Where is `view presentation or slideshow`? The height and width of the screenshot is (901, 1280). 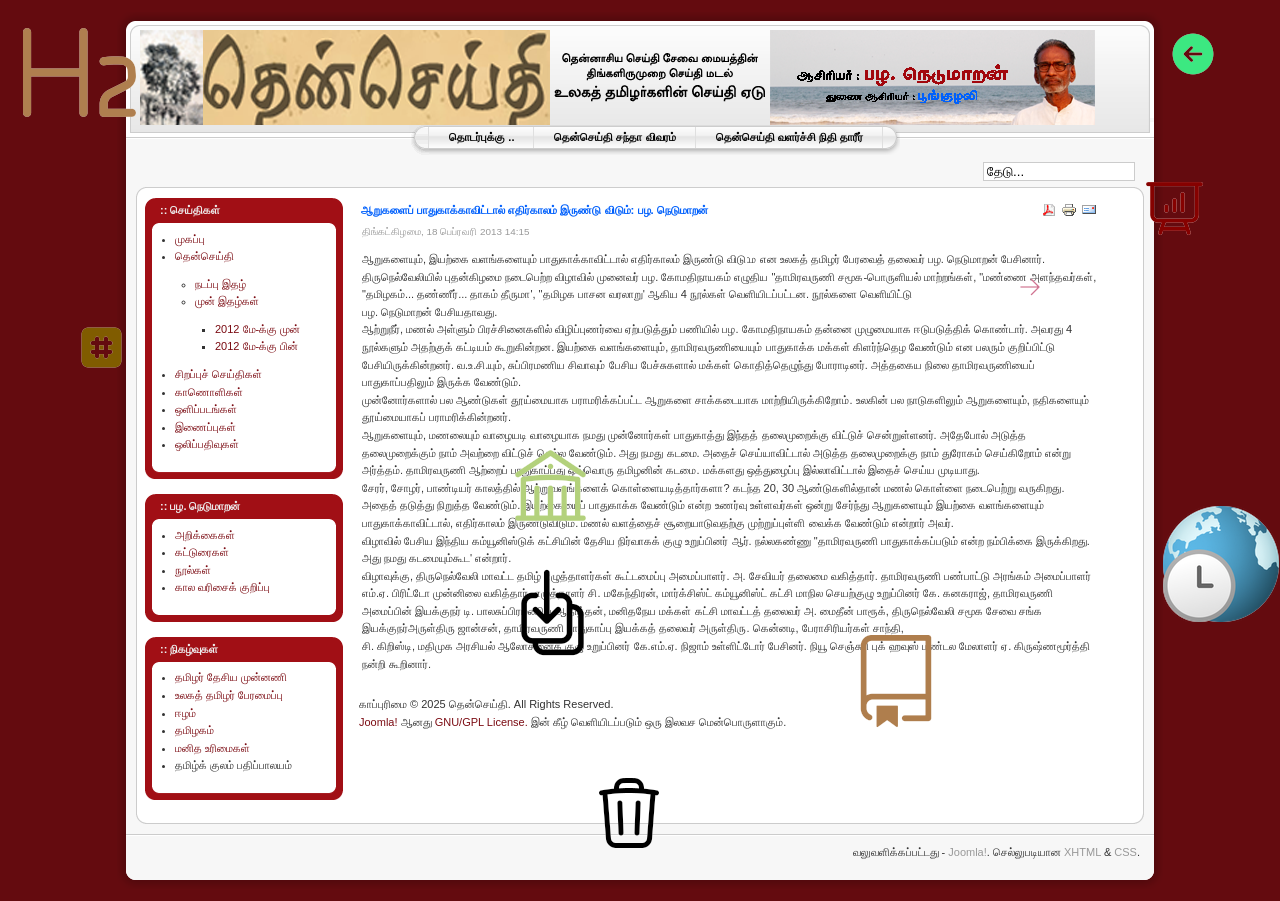
view presentation or slideshow is located at coordinates (1174, 208).